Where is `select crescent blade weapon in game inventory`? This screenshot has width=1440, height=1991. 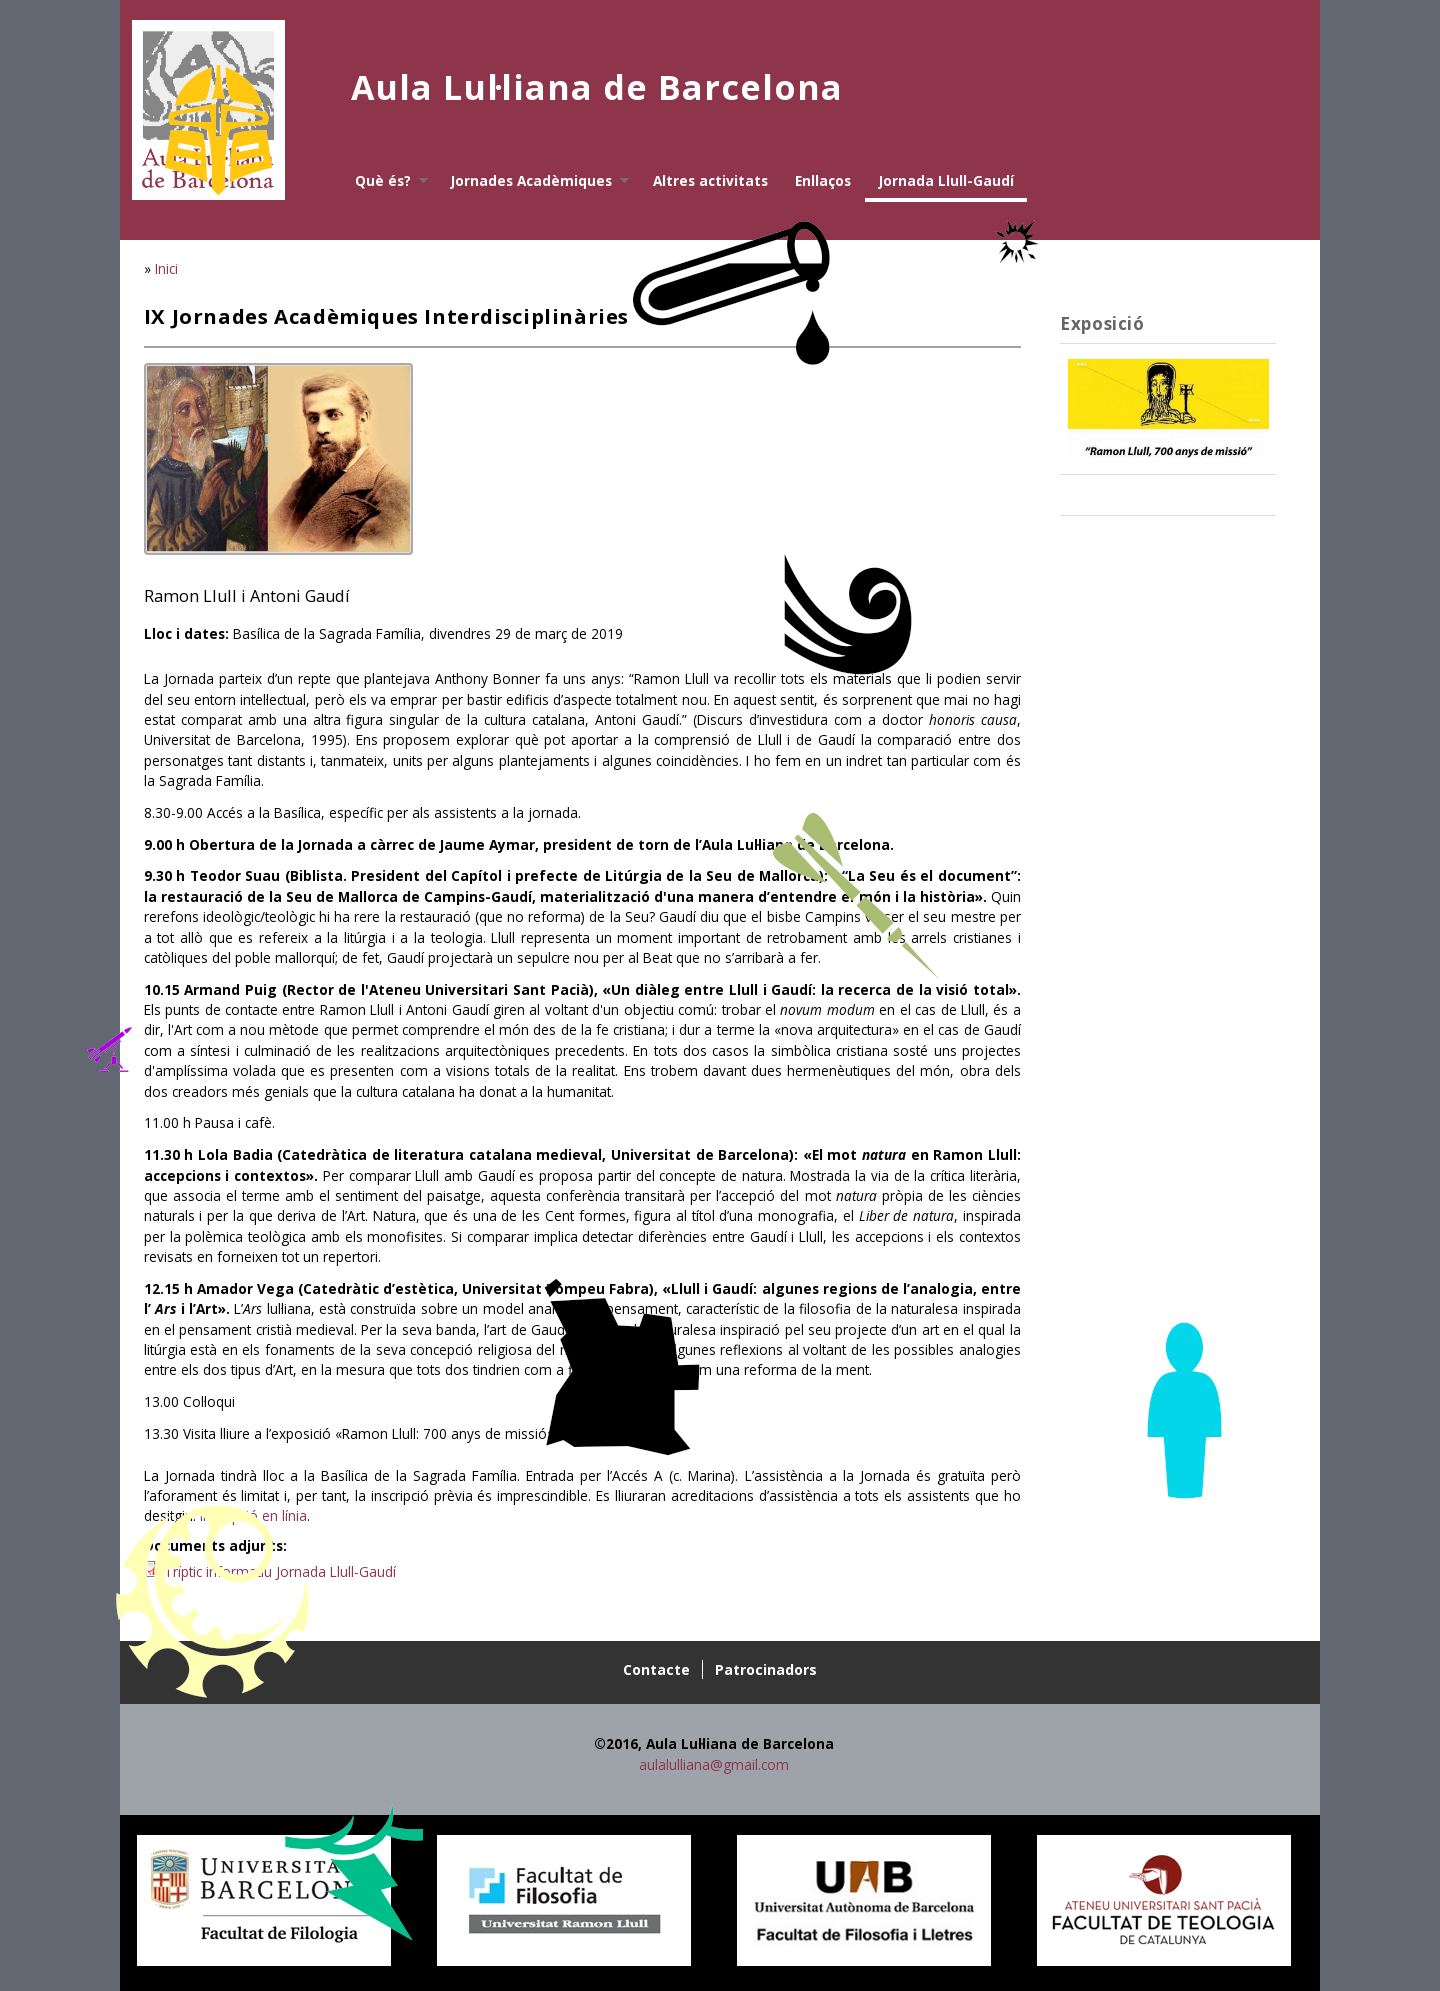
select crescent blade weapon in game inventory is located at coordinates (213, 1601).